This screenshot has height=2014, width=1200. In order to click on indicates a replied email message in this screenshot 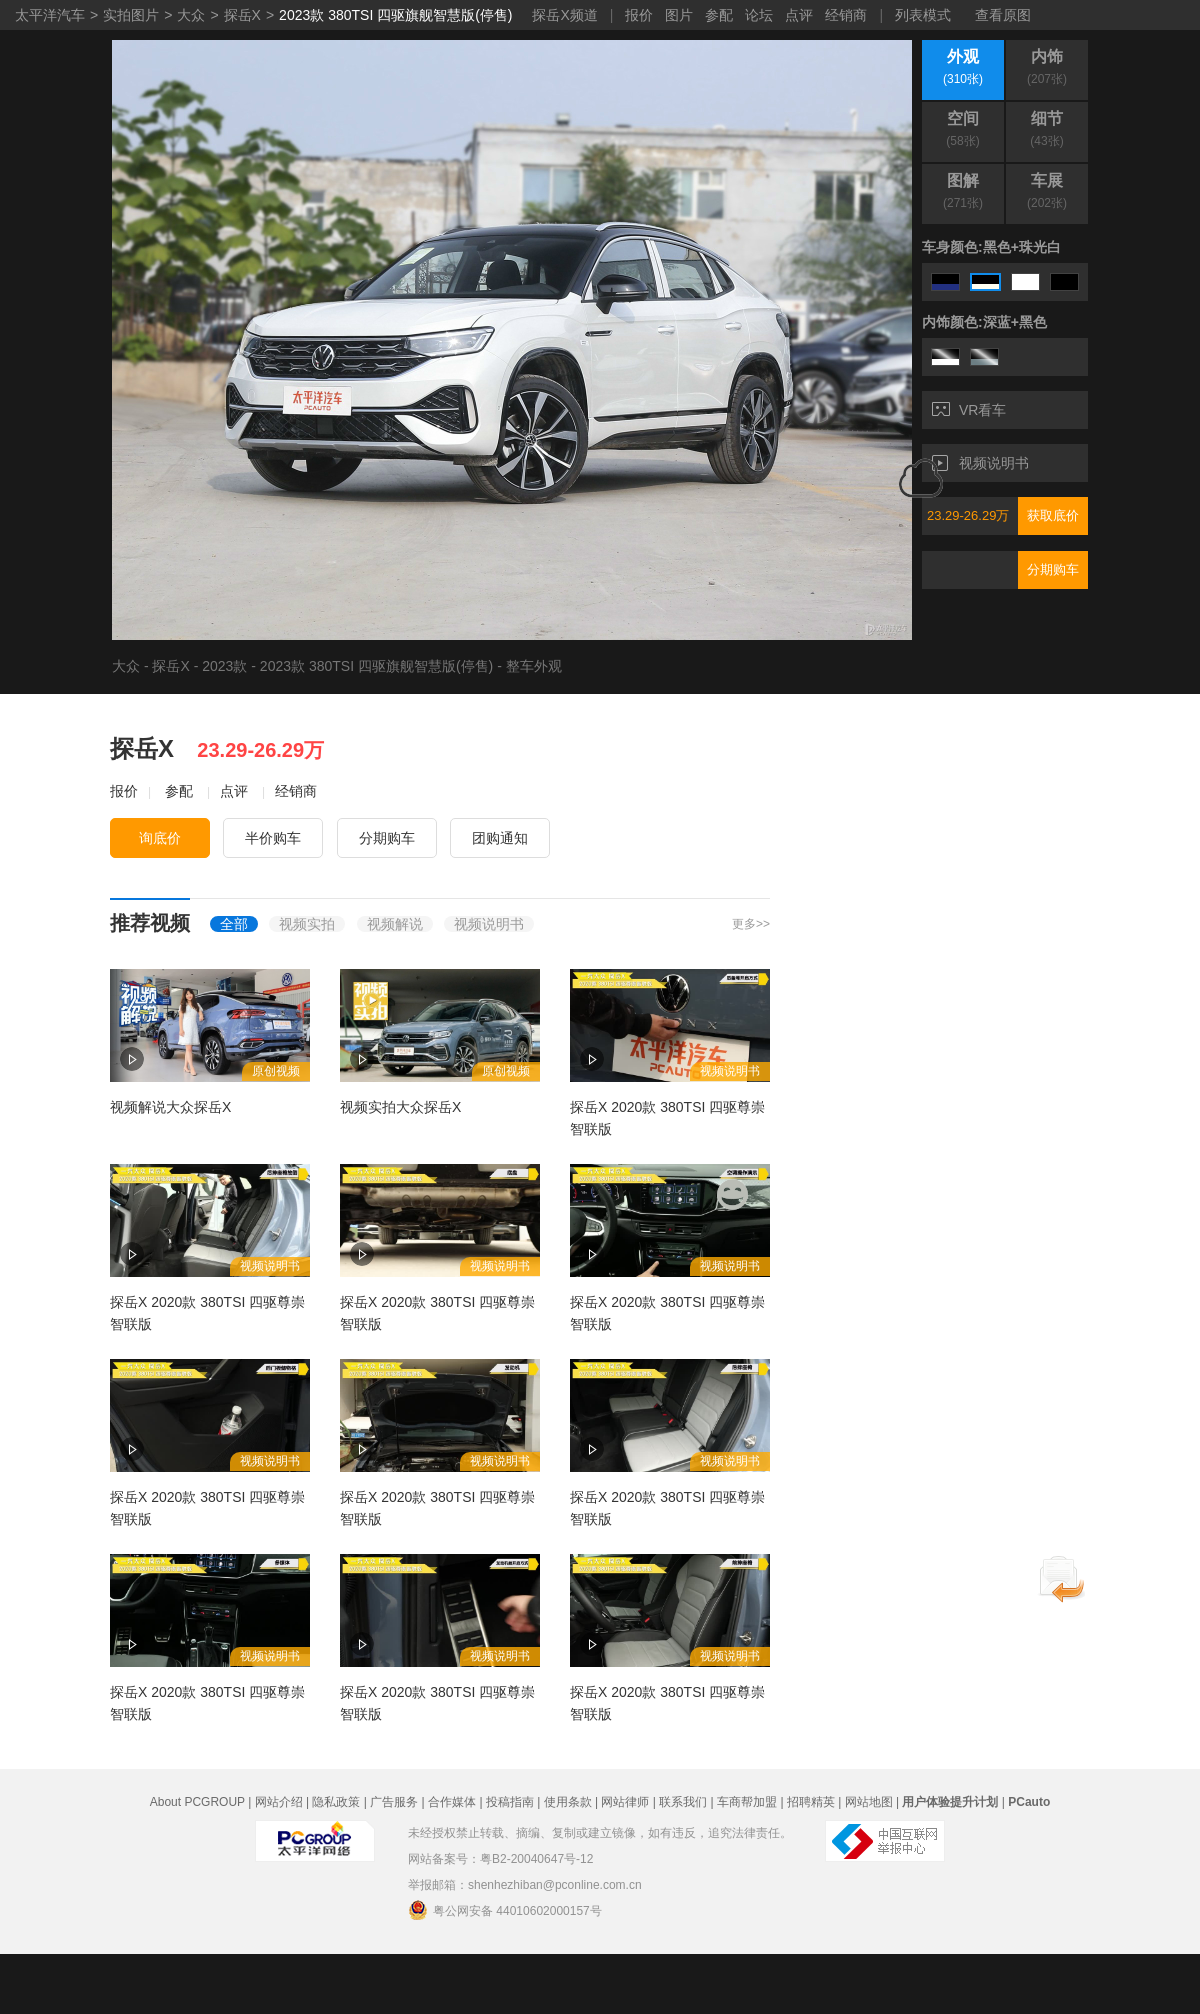, I will do `click(1061, 1579)`.